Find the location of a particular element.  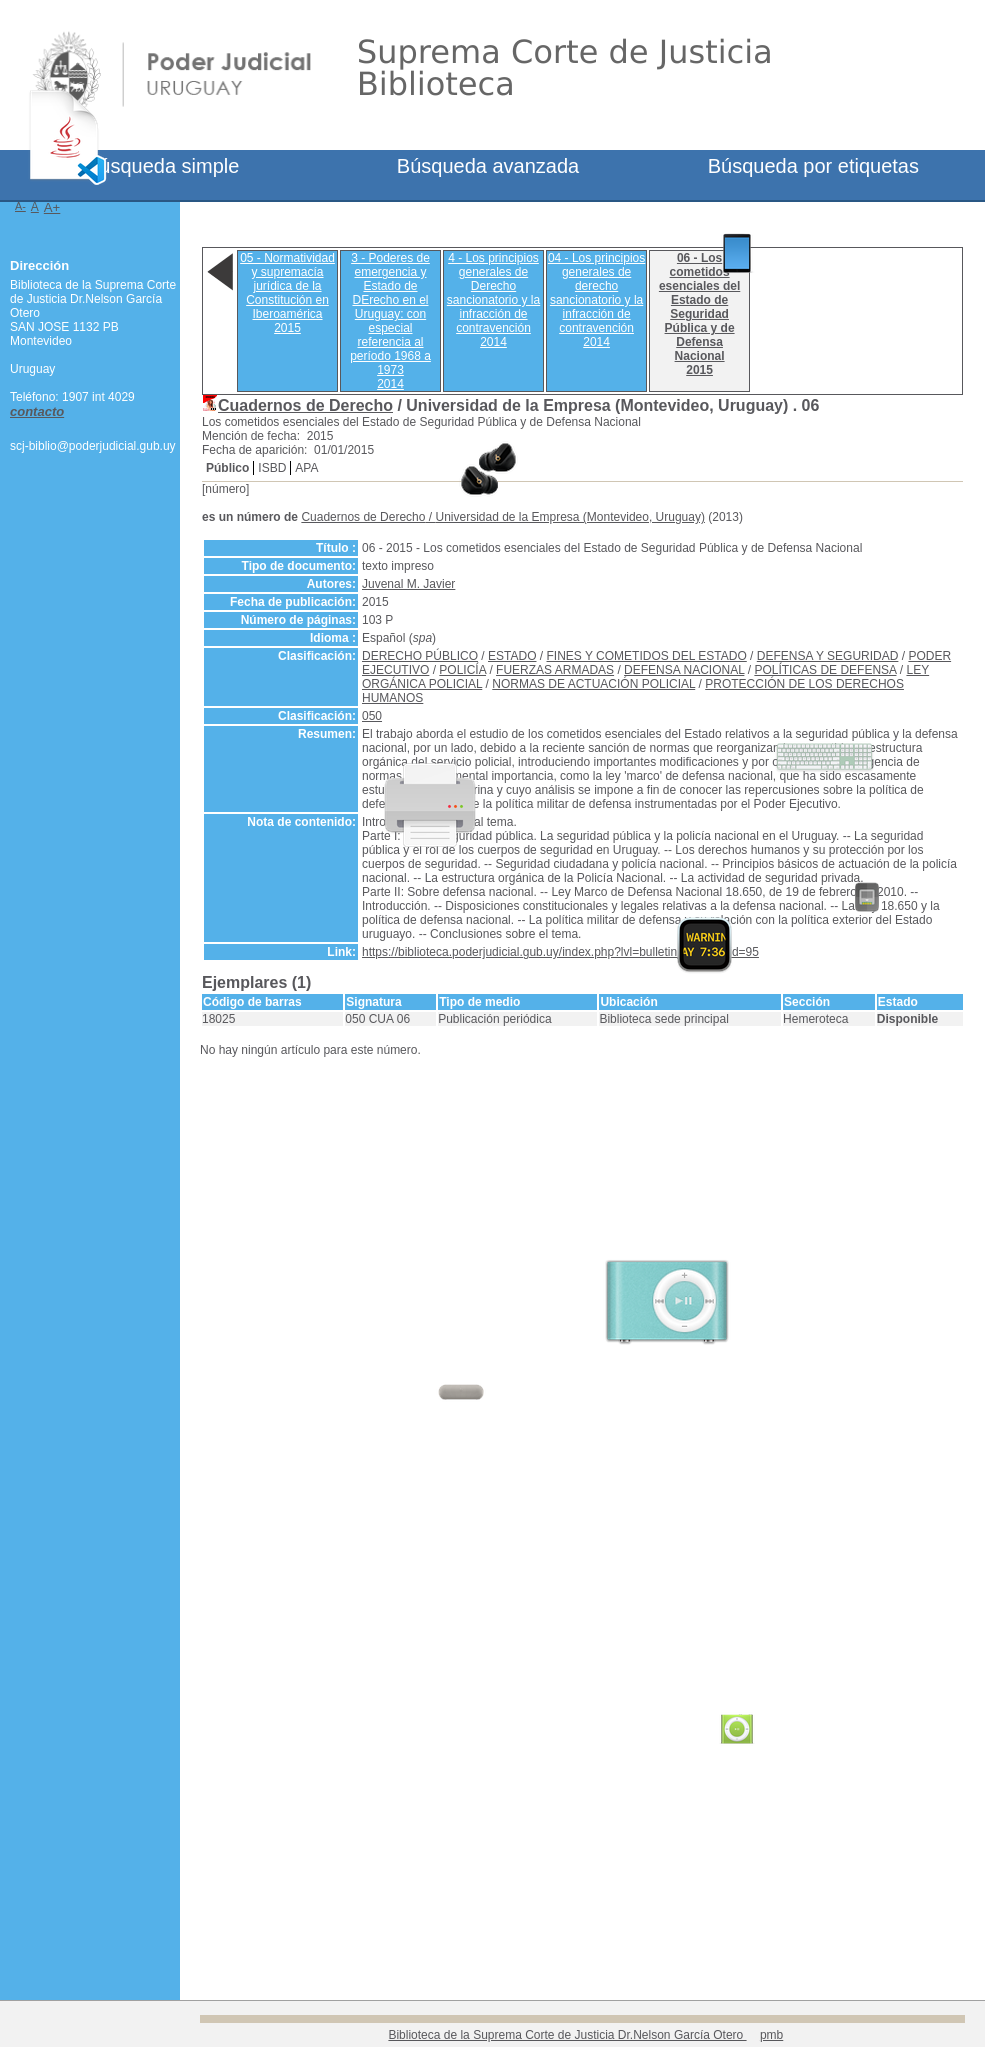

bluetooth keyboard connected successfully is located at coordinates (824, 756).